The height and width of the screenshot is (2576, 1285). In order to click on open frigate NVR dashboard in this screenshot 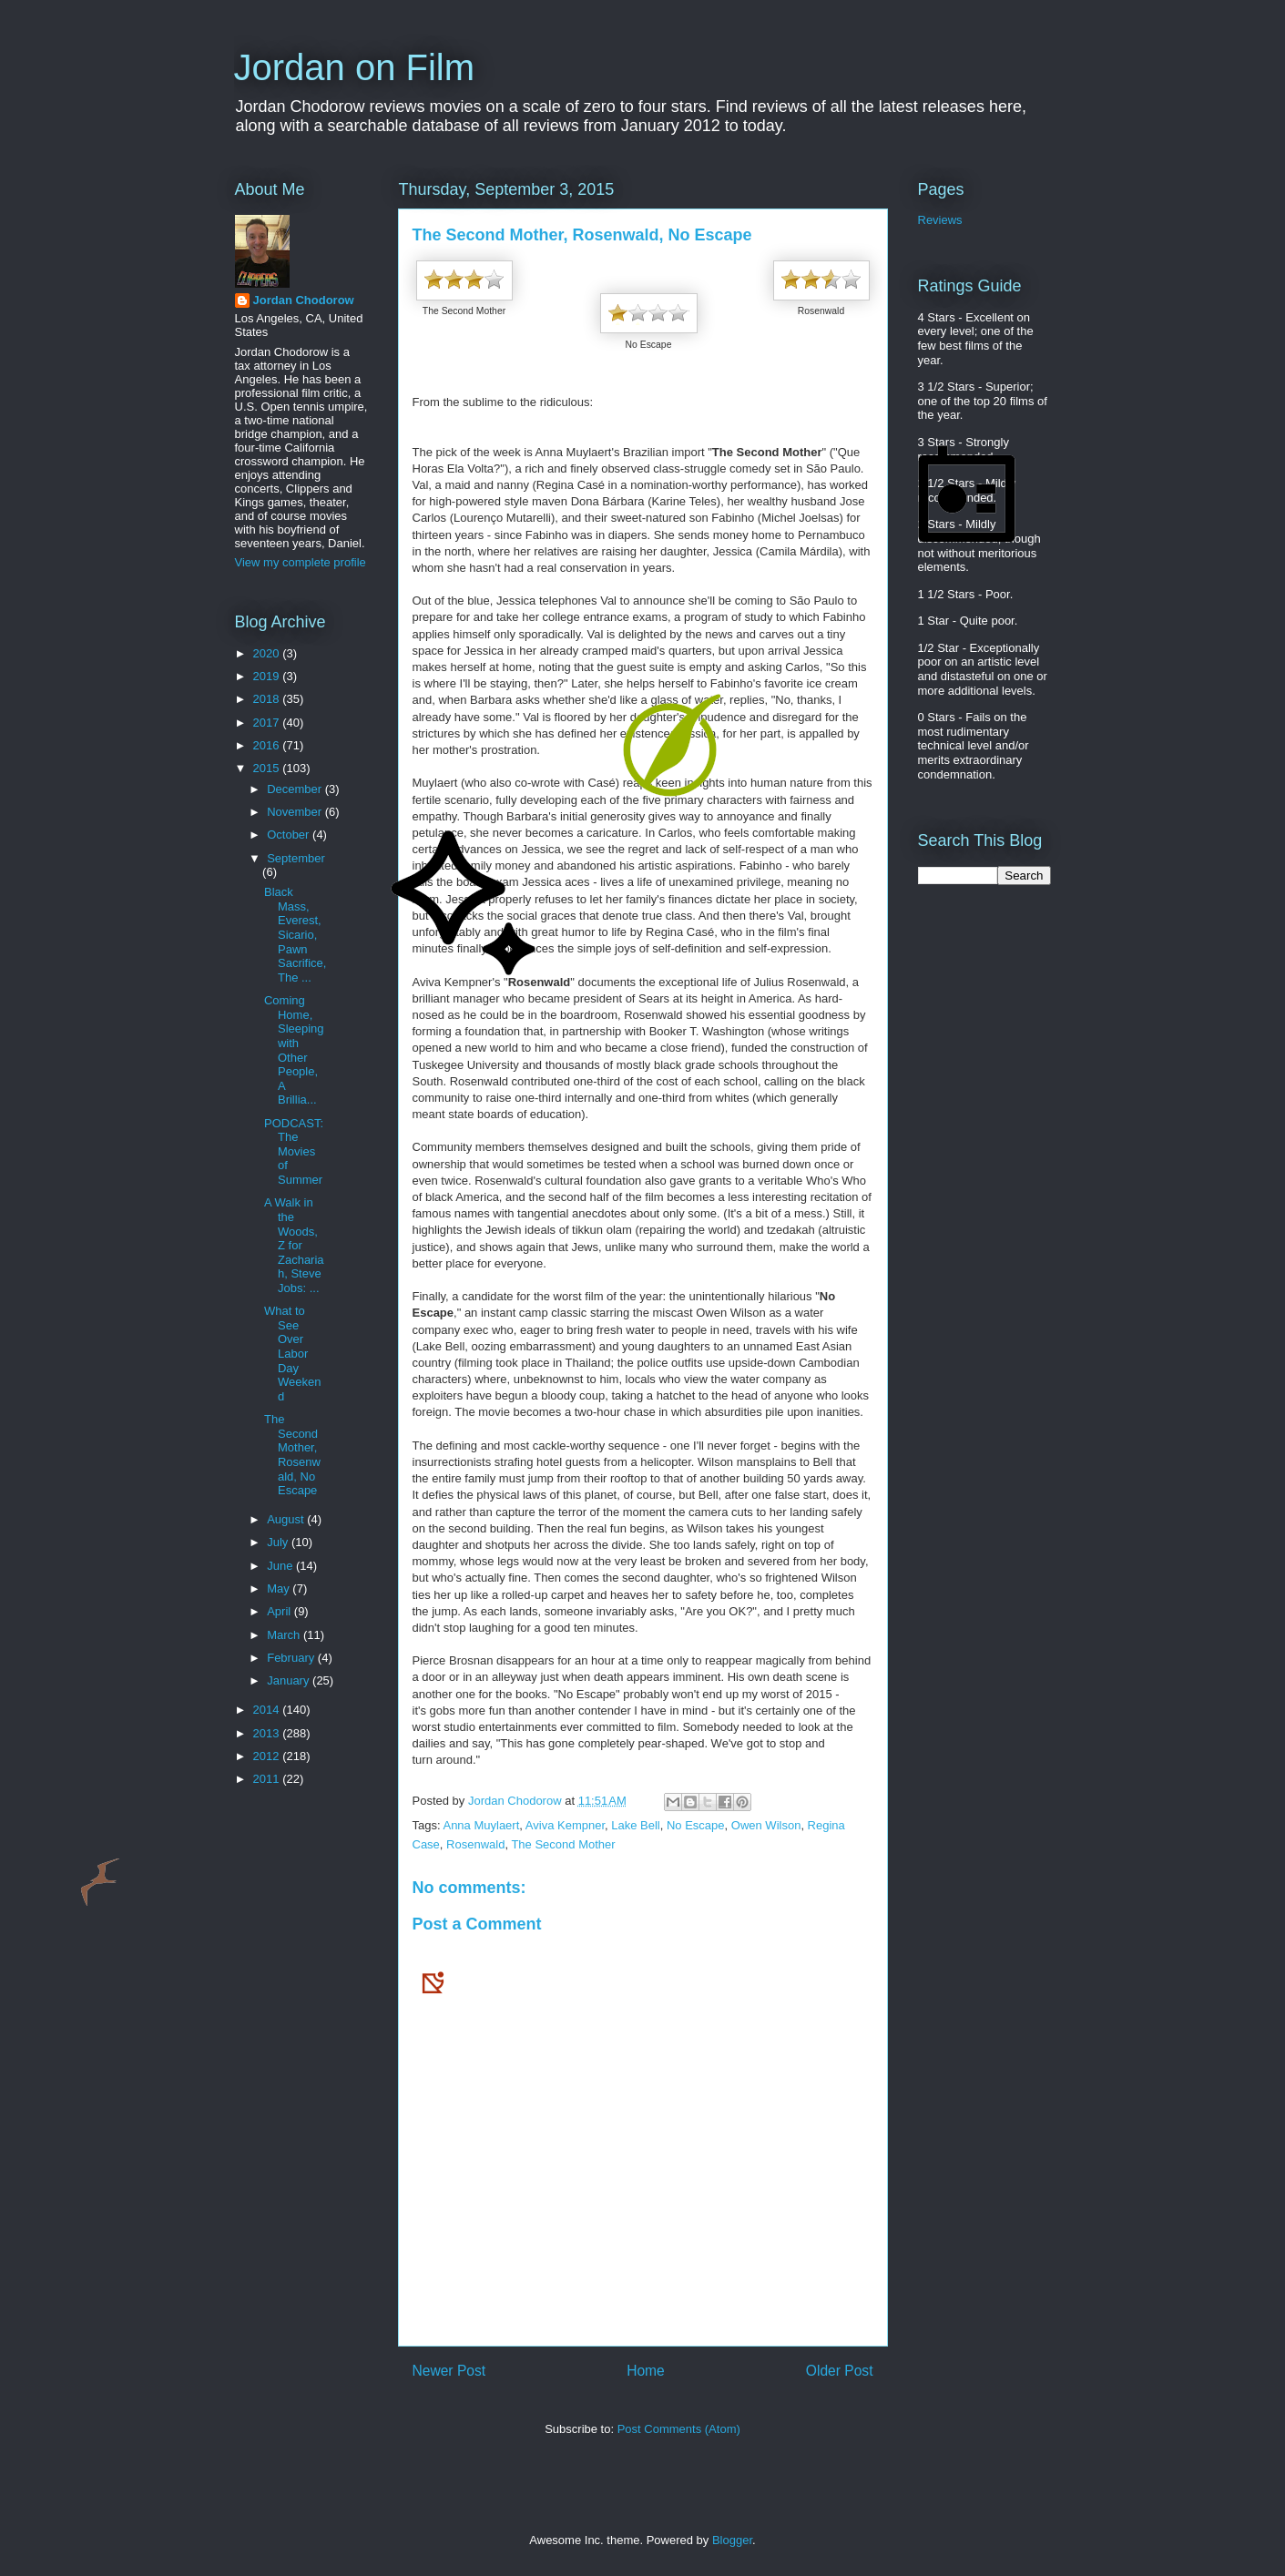, I will do `click(100, 1882)`.